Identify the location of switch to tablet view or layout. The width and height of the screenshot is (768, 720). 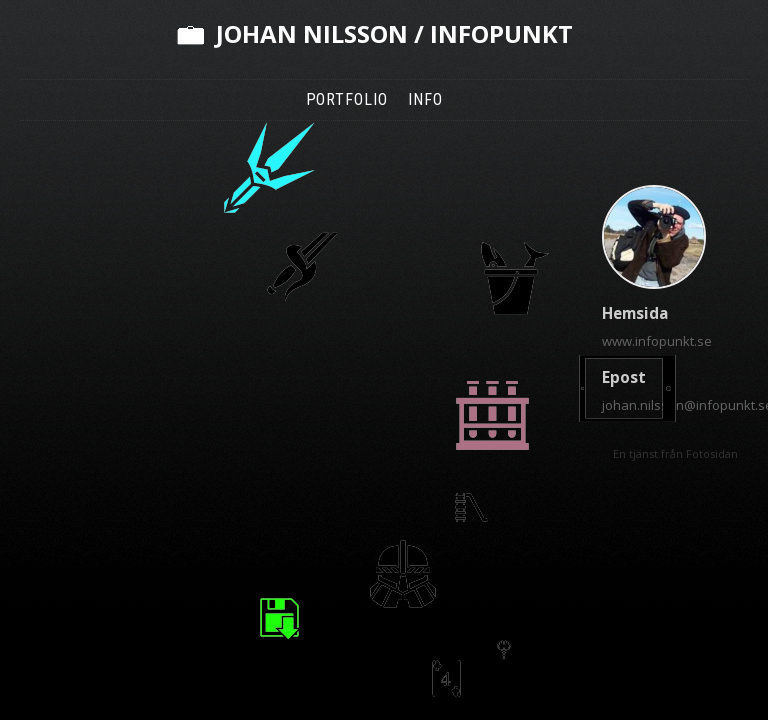
(627, 388).